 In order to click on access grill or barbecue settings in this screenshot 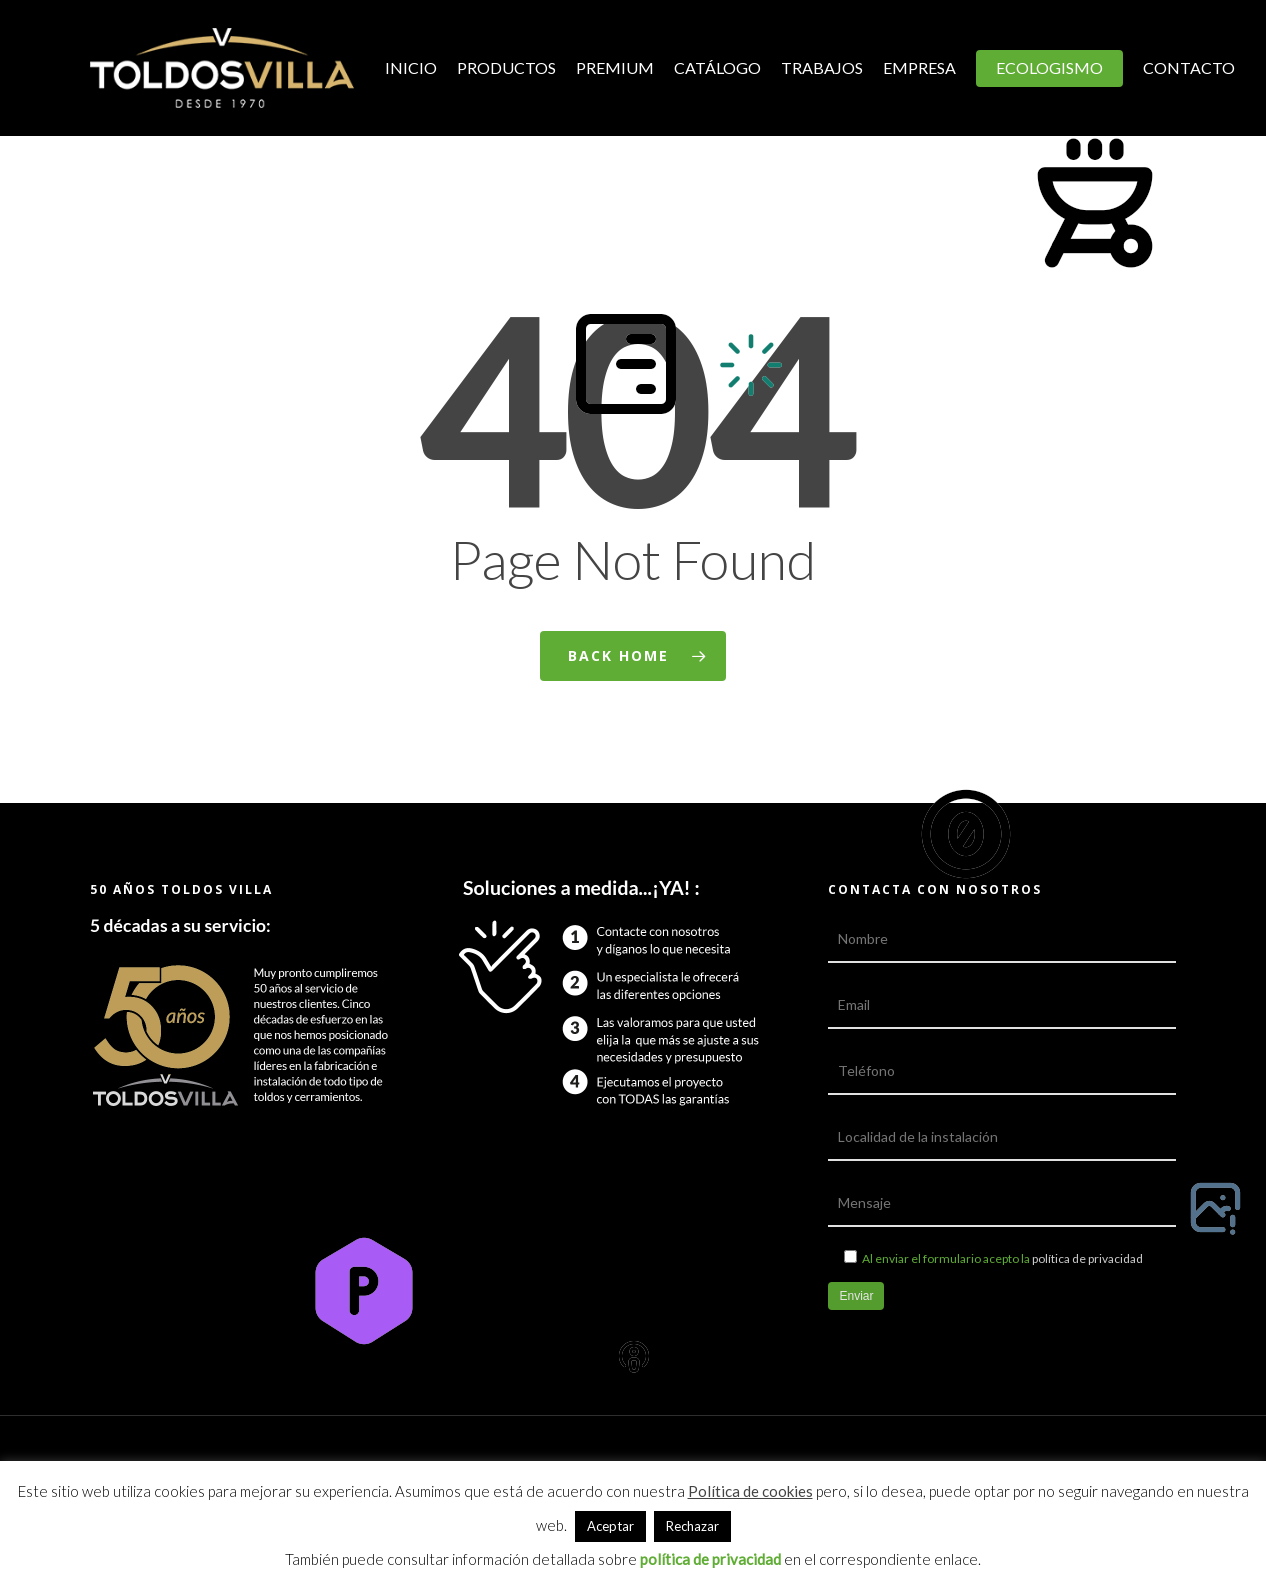, I will do `click(1095, 203)`.